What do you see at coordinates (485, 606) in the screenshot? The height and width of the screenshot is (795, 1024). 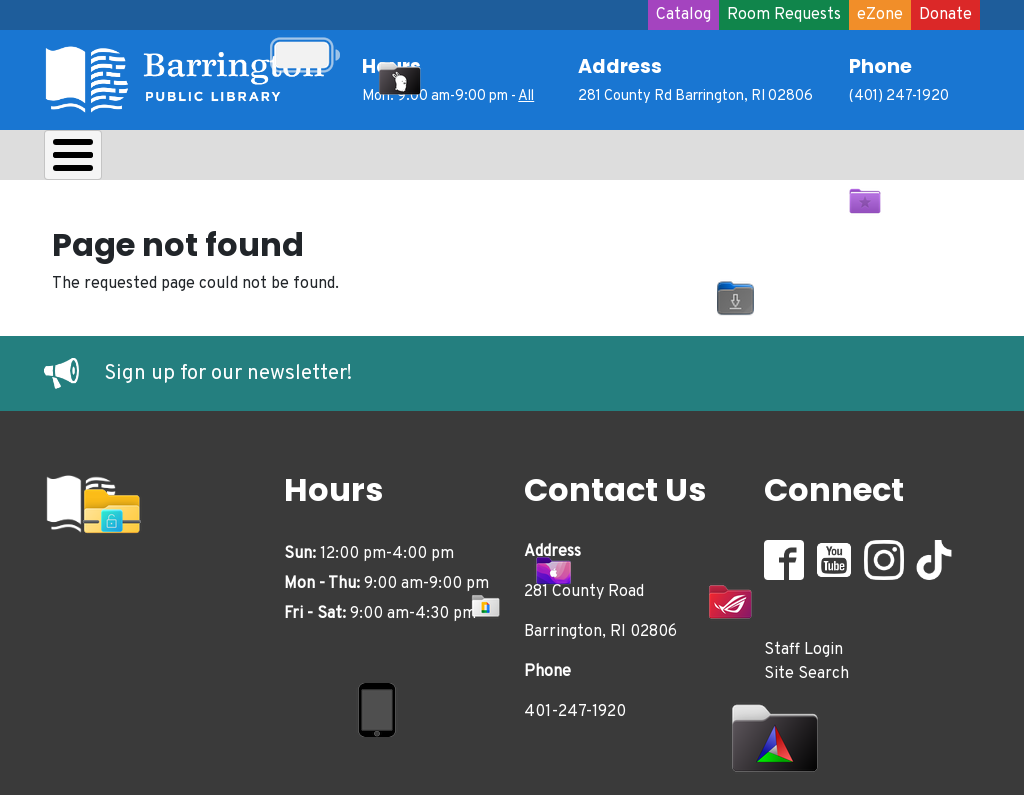 I see `open folder containing google docs files` at bounding box center [485, 606].